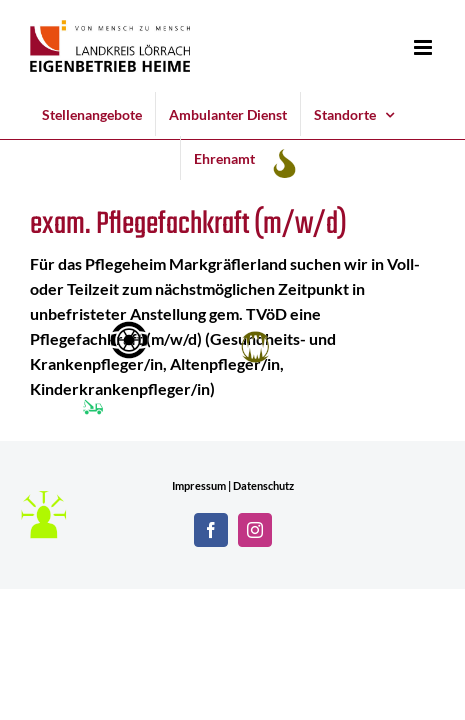  What do you see at coordinates (129, 340) in the screenshot?
I see `navigate or steer game controls` at bounding box center [129, 340].